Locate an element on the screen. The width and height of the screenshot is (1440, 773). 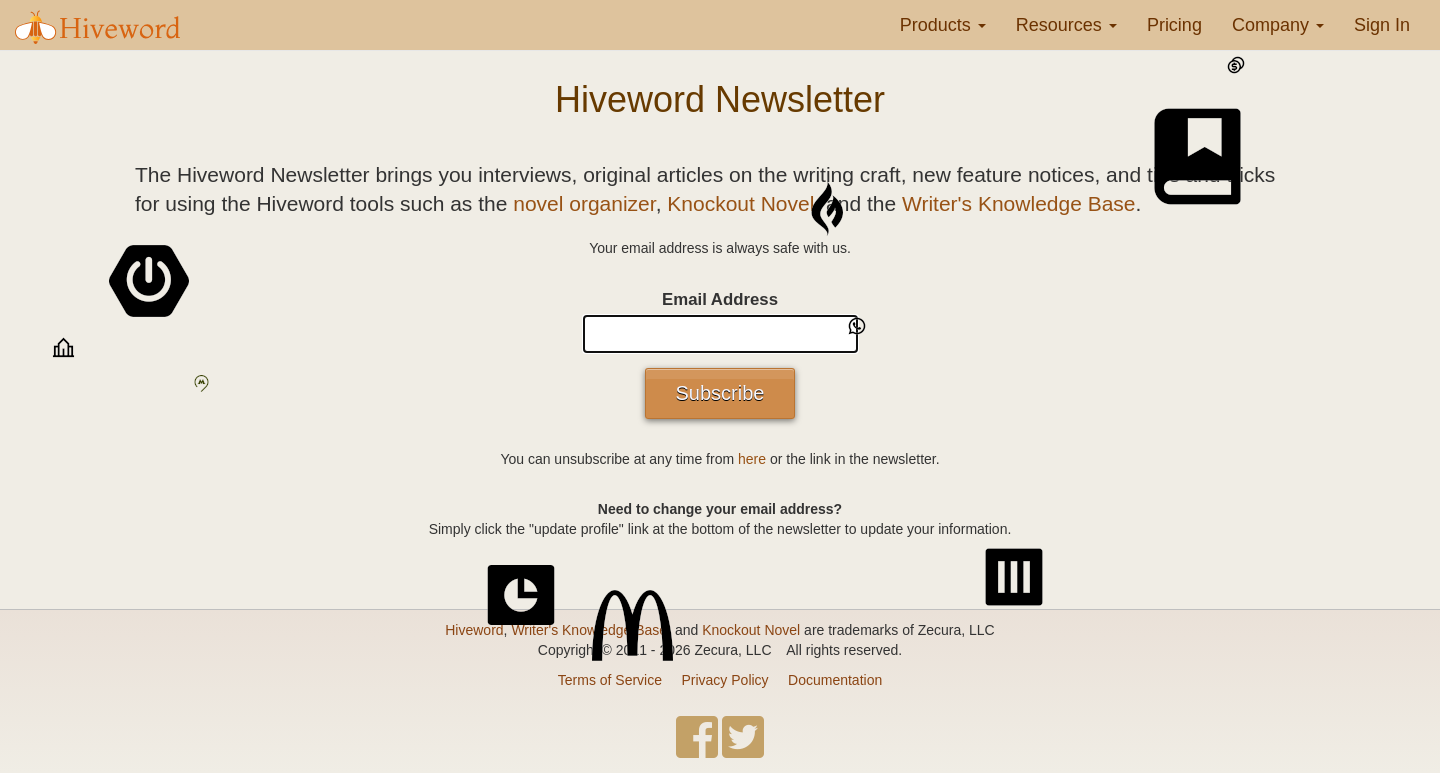
spring boot framework logo is located at coordinates (149, 281).